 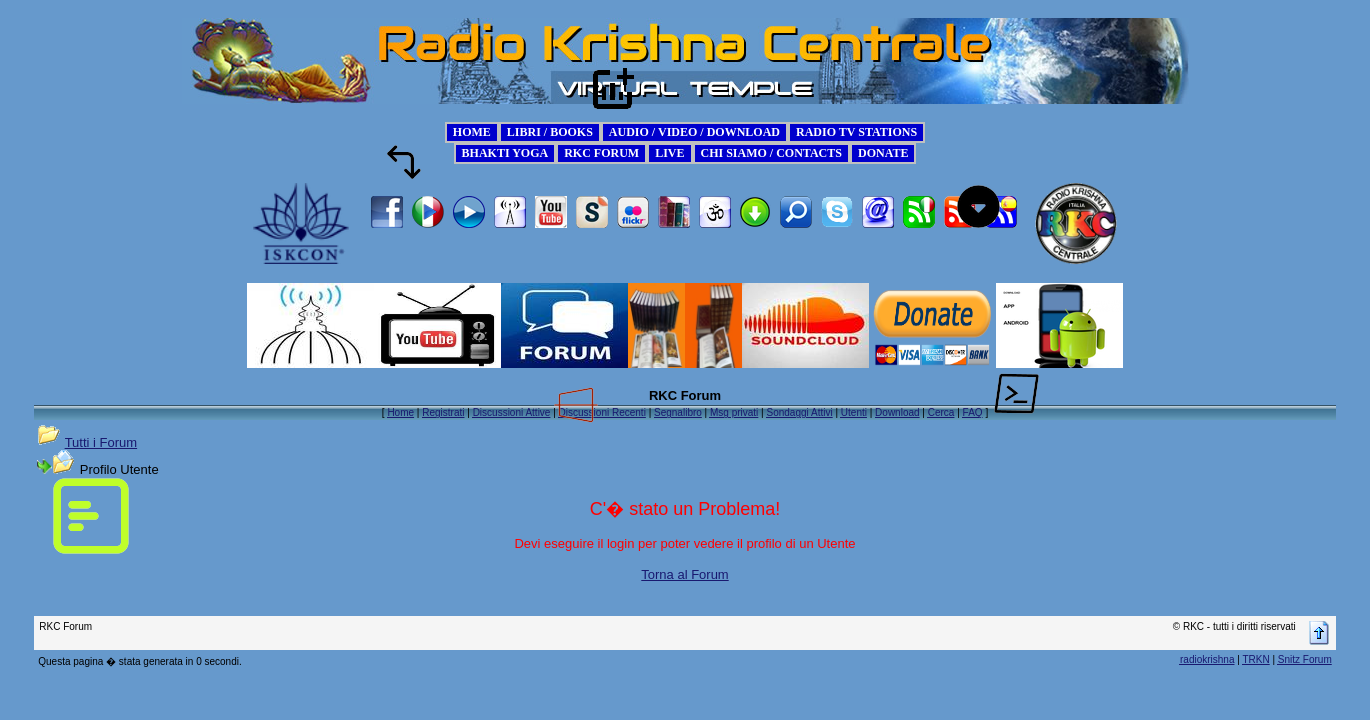 I want to click on add a new chart or graph, so click(x=612, y=89).